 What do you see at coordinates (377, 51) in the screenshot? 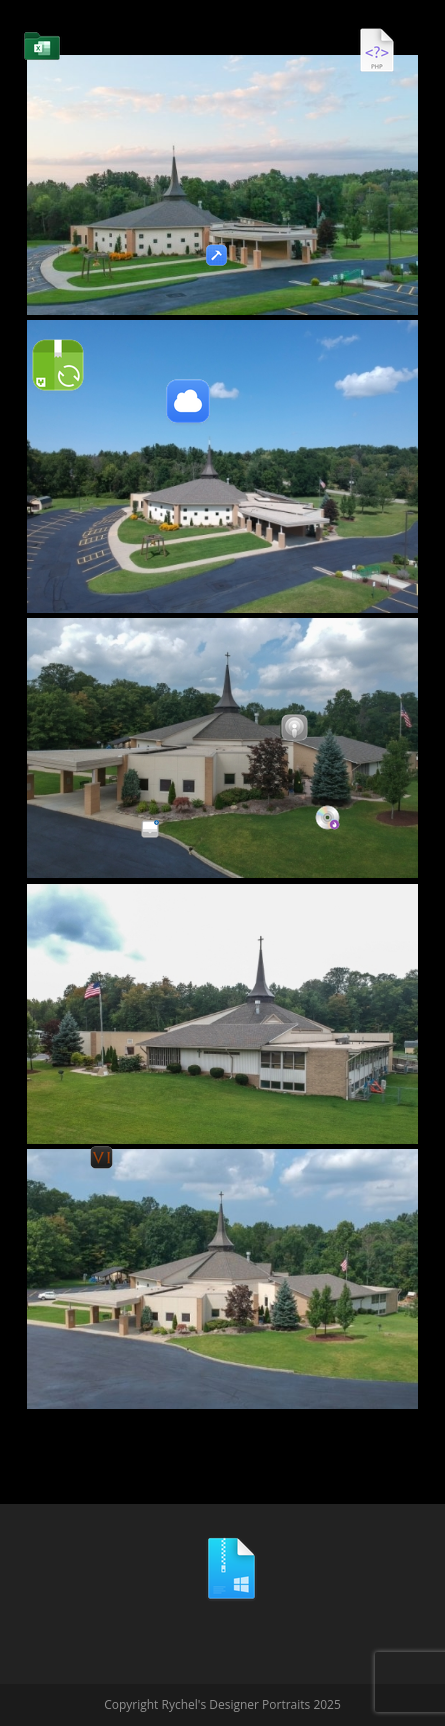
I see `a PHP source code file` at bounding box center [377, 51].